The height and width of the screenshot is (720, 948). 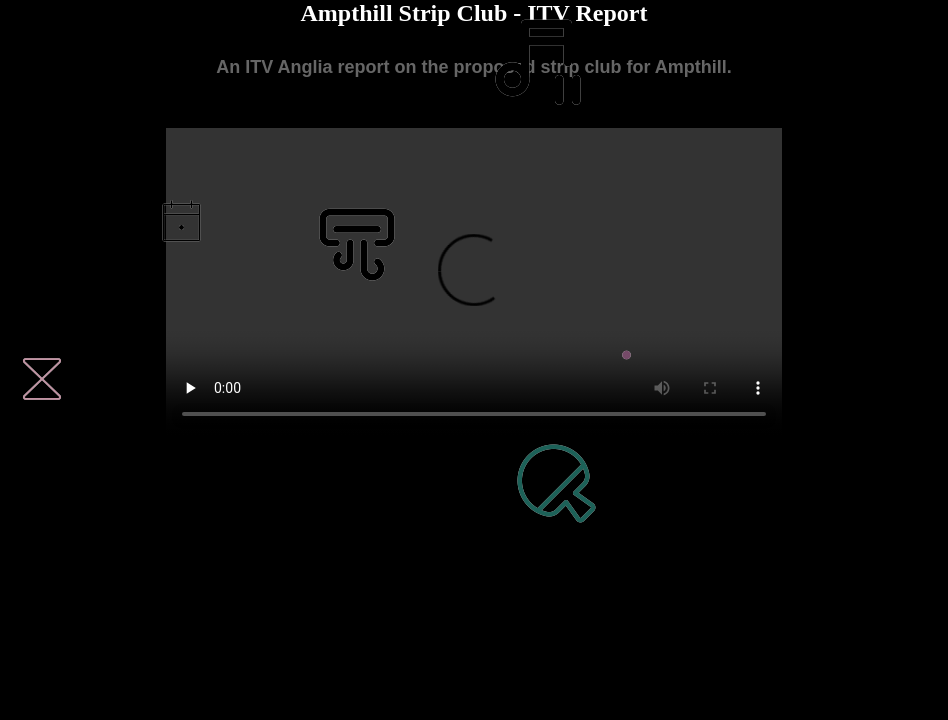 What do you see at coordinates (669, 321) in the screenshot?
I see `no signal or connection unavailable` at bounding box center [669, 321].